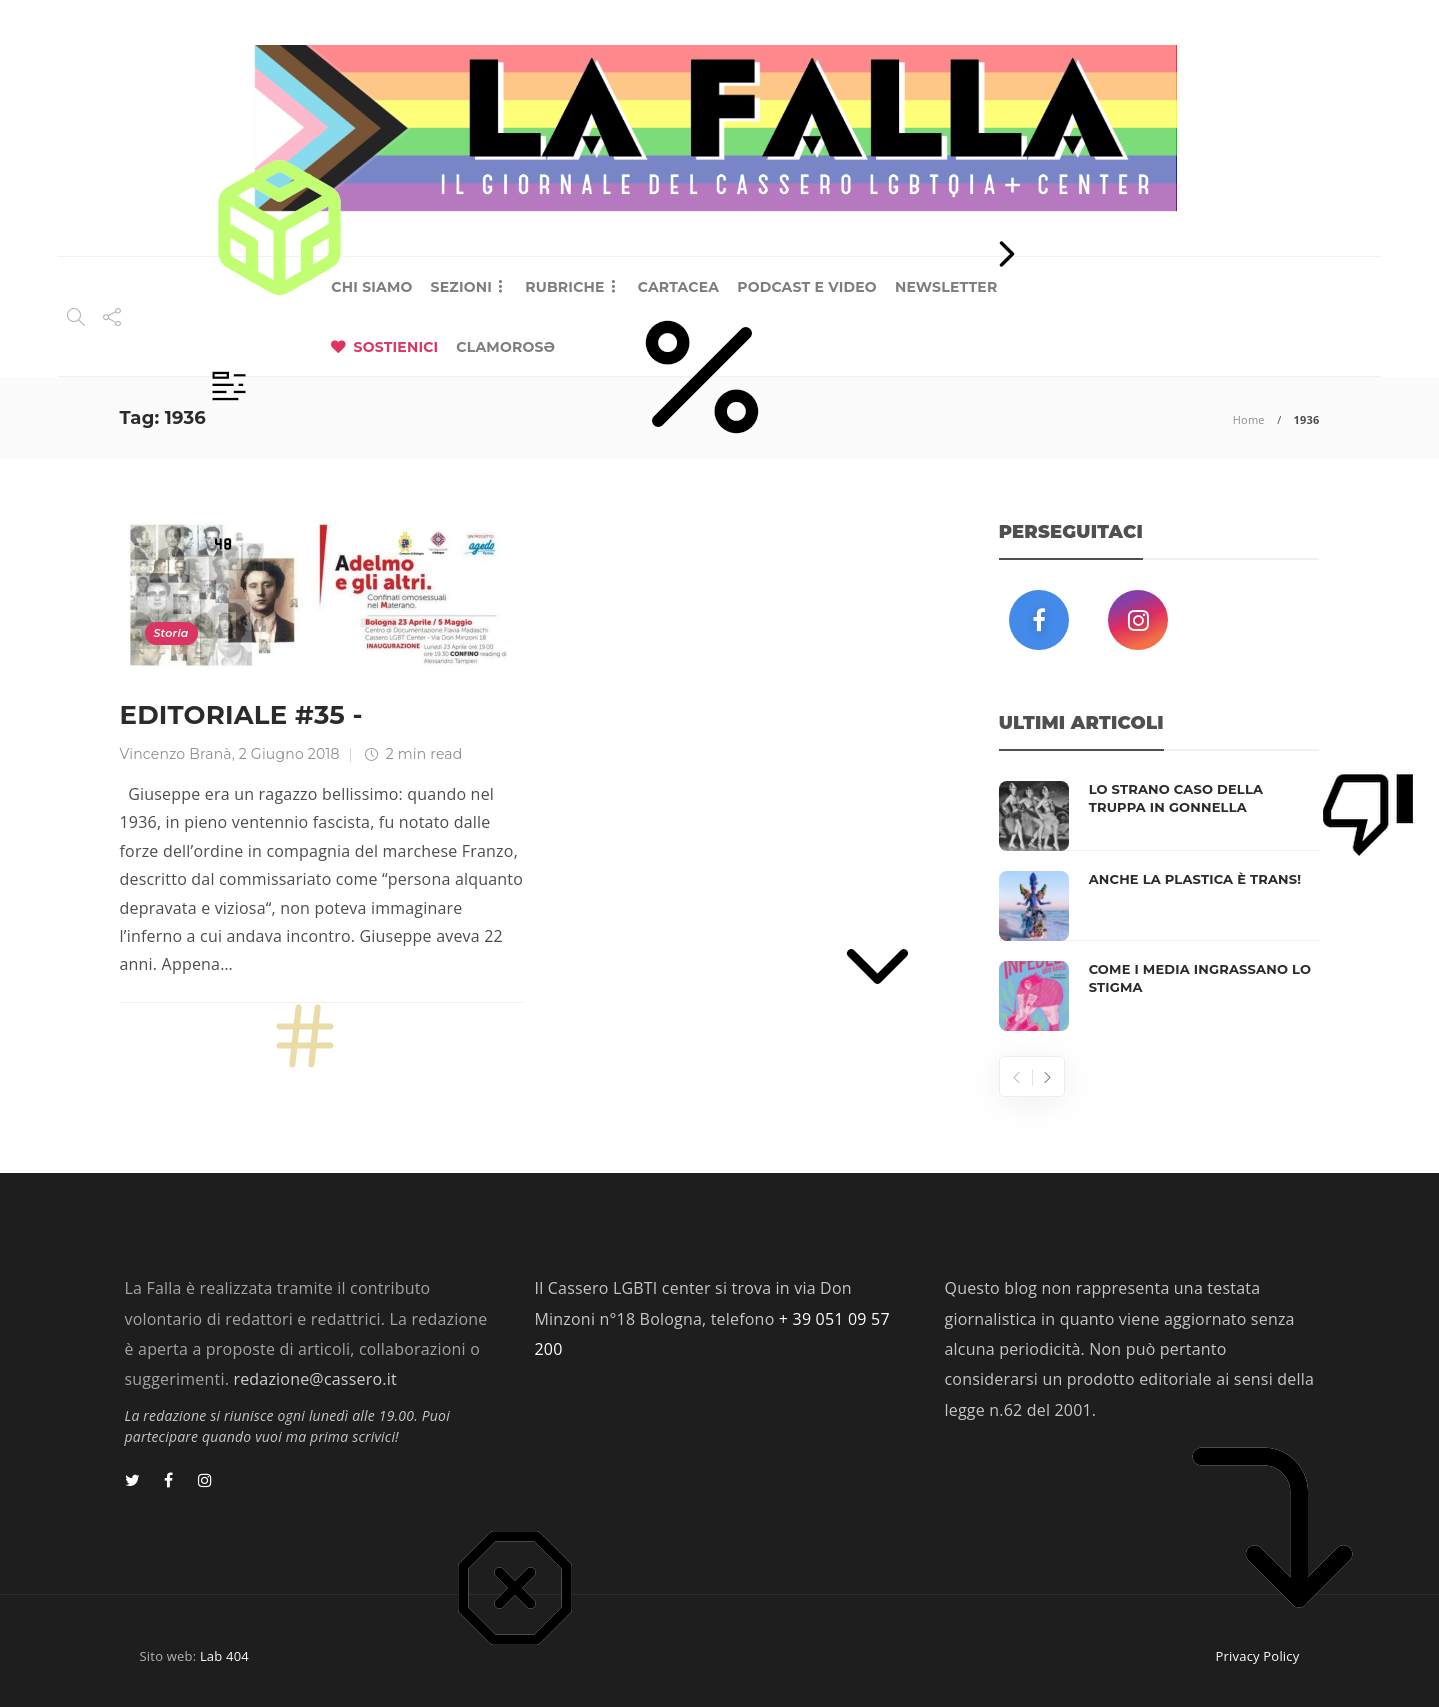 This screenshot has width=1439, height=1707. Describe the element at coordinates (702, 377) in the screenshot. I see `view or apply a discount` at that location.